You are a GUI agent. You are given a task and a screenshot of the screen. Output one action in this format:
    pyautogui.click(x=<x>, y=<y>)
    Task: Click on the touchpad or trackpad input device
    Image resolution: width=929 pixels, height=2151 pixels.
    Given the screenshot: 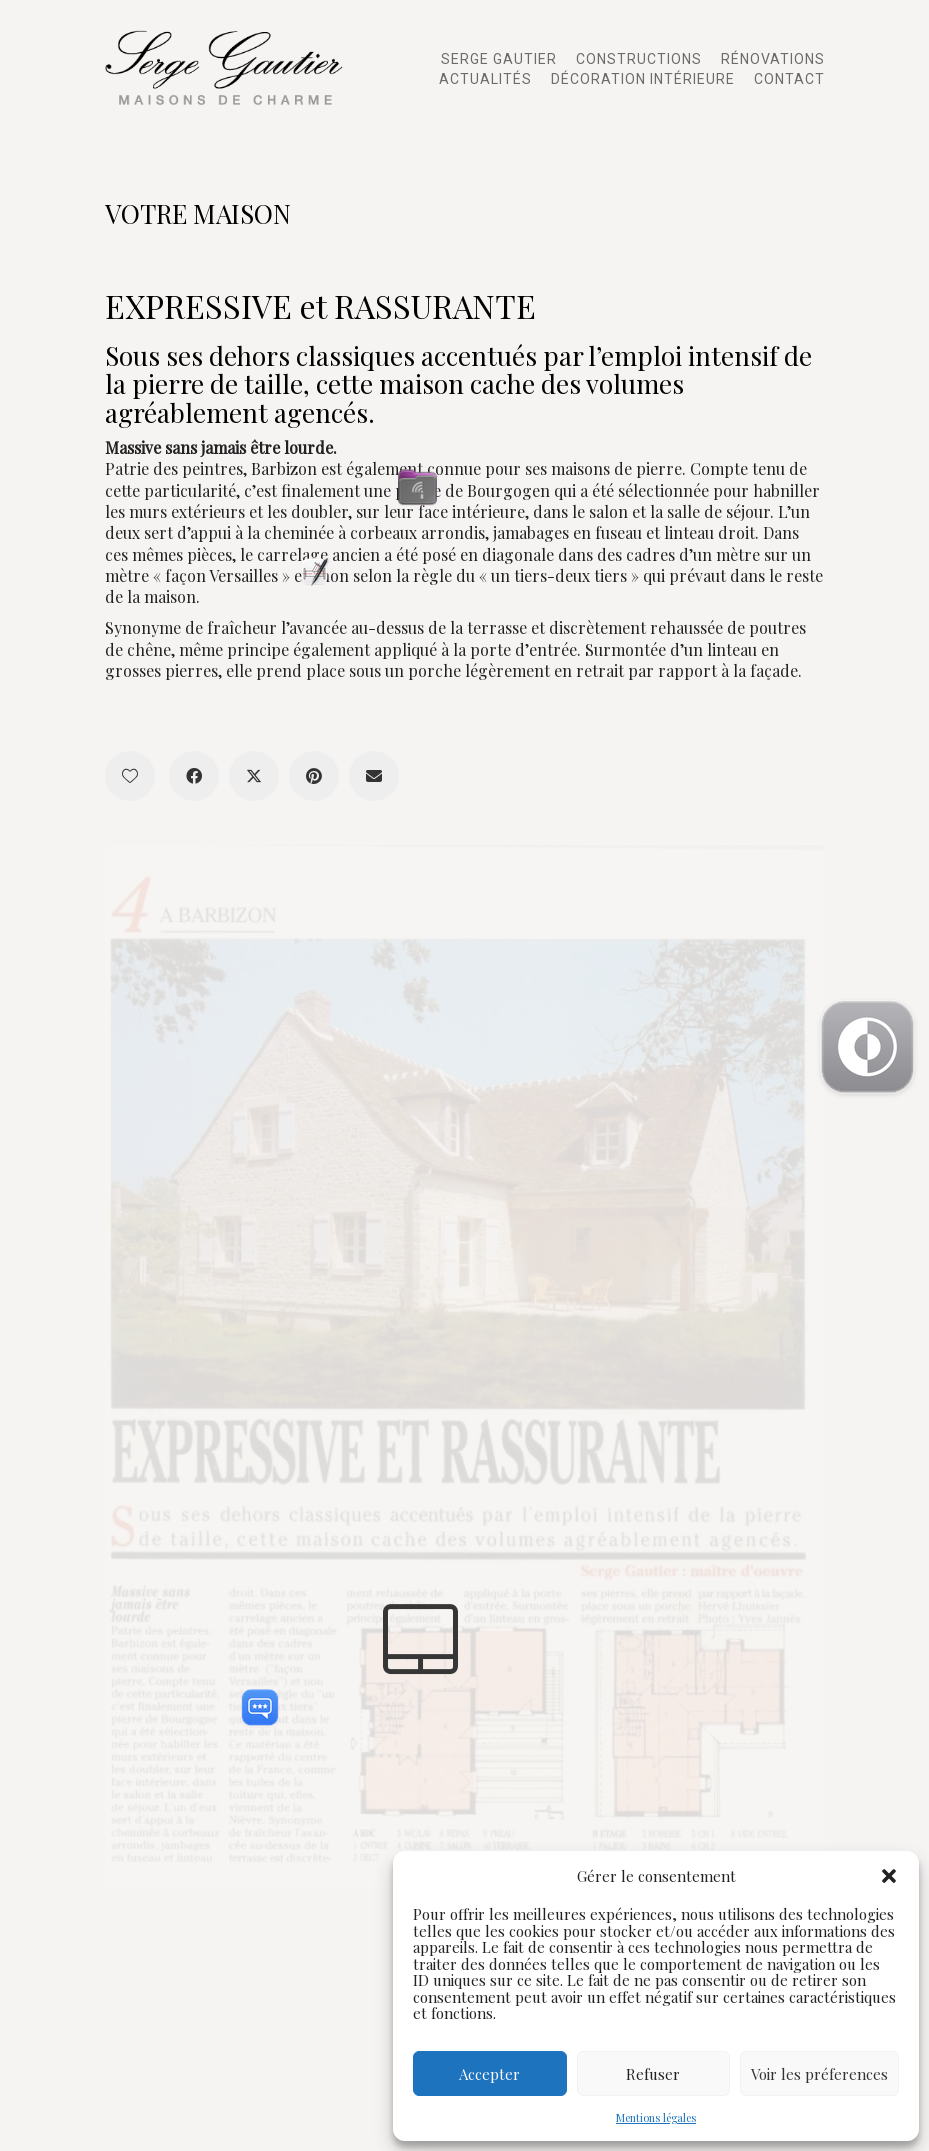 What is the action you would take?
    pyautogui.click(x=423, y=1639)
    